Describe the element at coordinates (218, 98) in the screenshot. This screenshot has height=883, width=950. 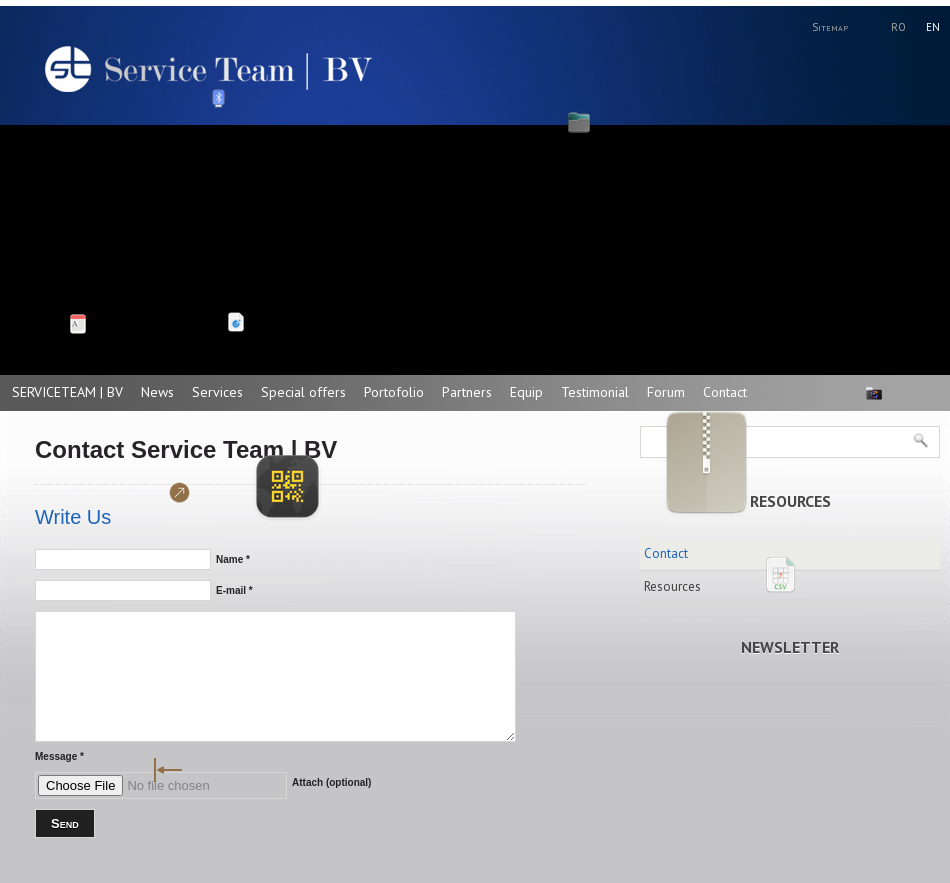
I see `a connected bluetooth device` at that location.